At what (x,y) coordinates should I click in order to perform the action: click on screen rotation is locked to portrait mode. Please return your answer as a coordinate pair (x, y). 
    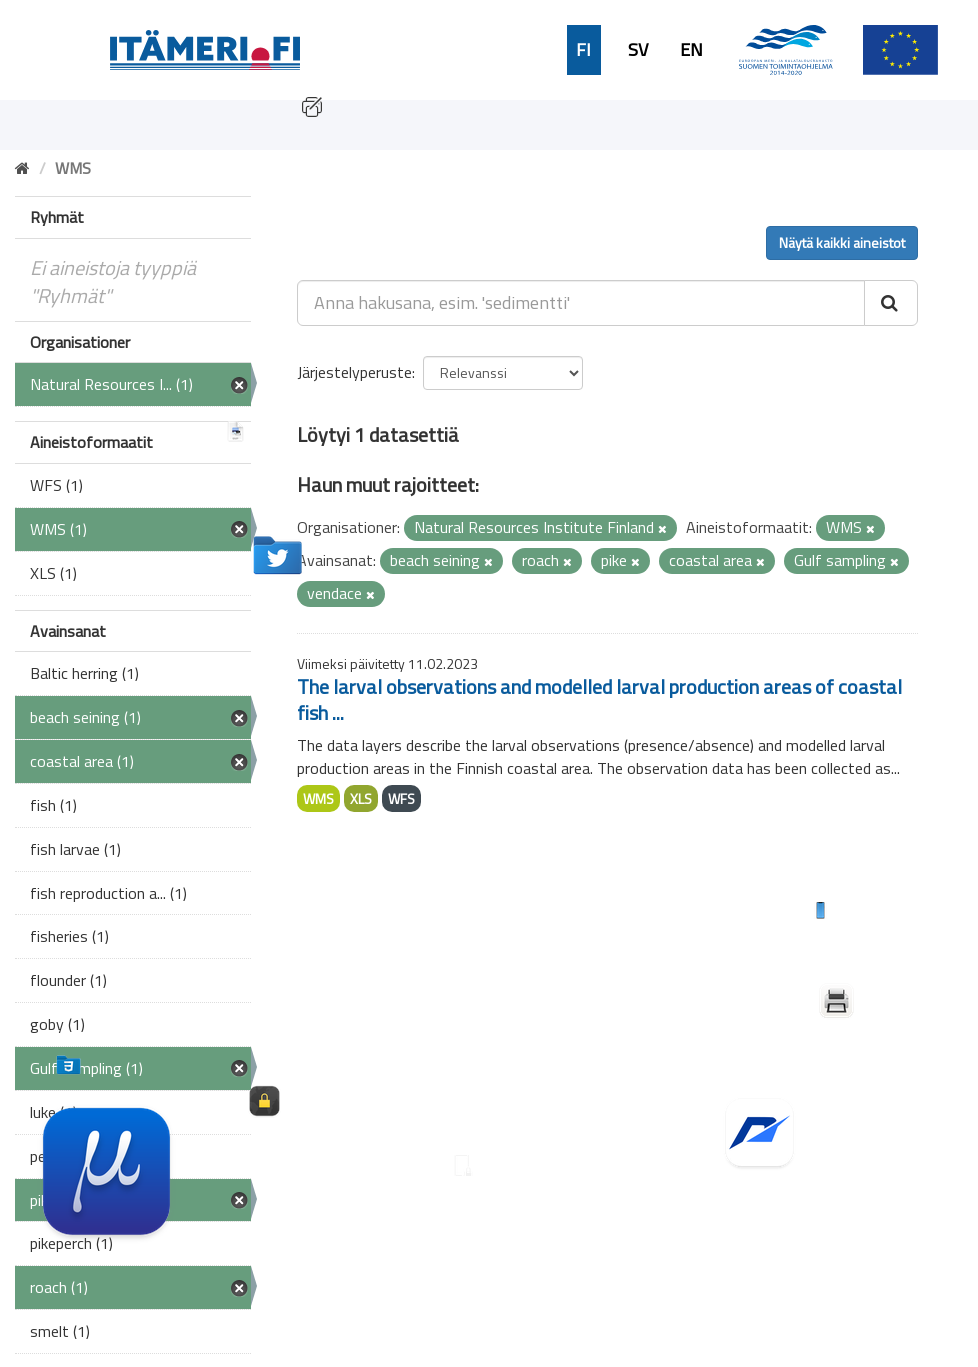
    Looking at the image, I should click on (463, 1165).